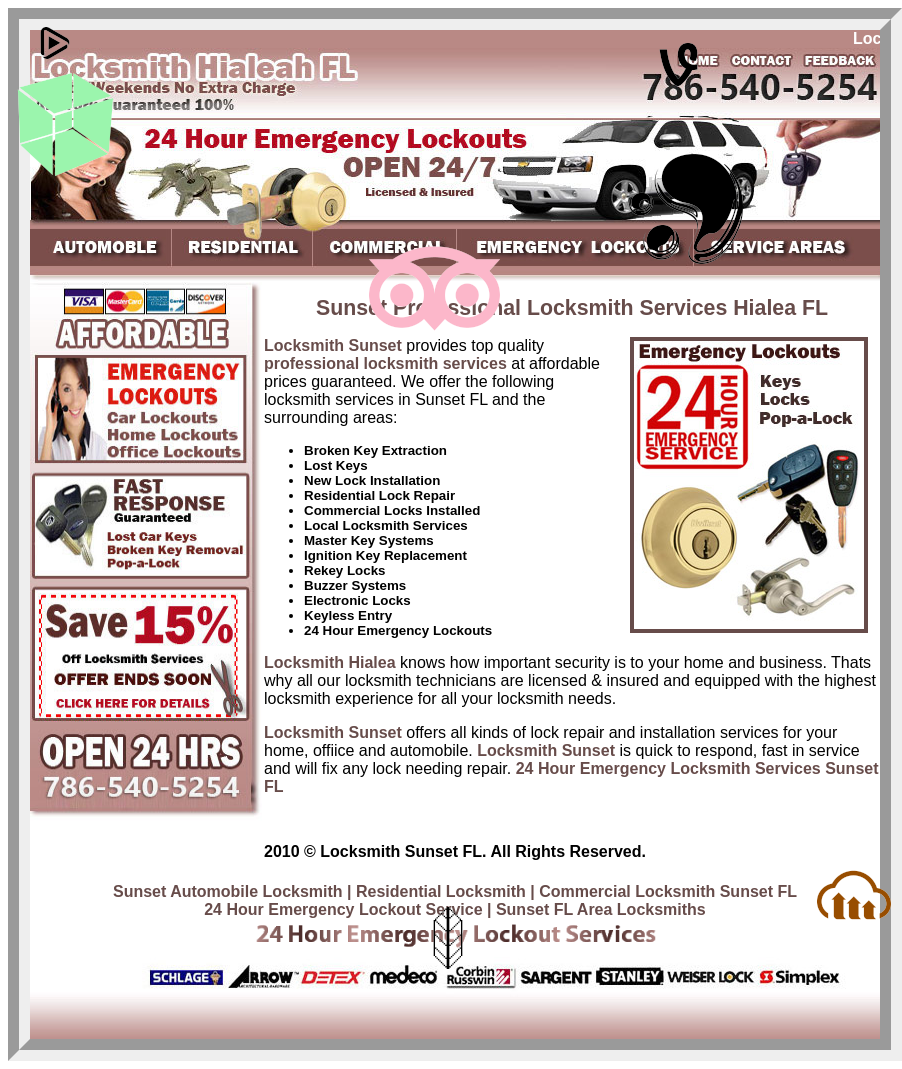 The height and width of the screenshot is (1069, 902). What do you see at coordinates (448, 938) in the screenshot?
I see `folium mapping library logo` at bounding box center [448, 938].